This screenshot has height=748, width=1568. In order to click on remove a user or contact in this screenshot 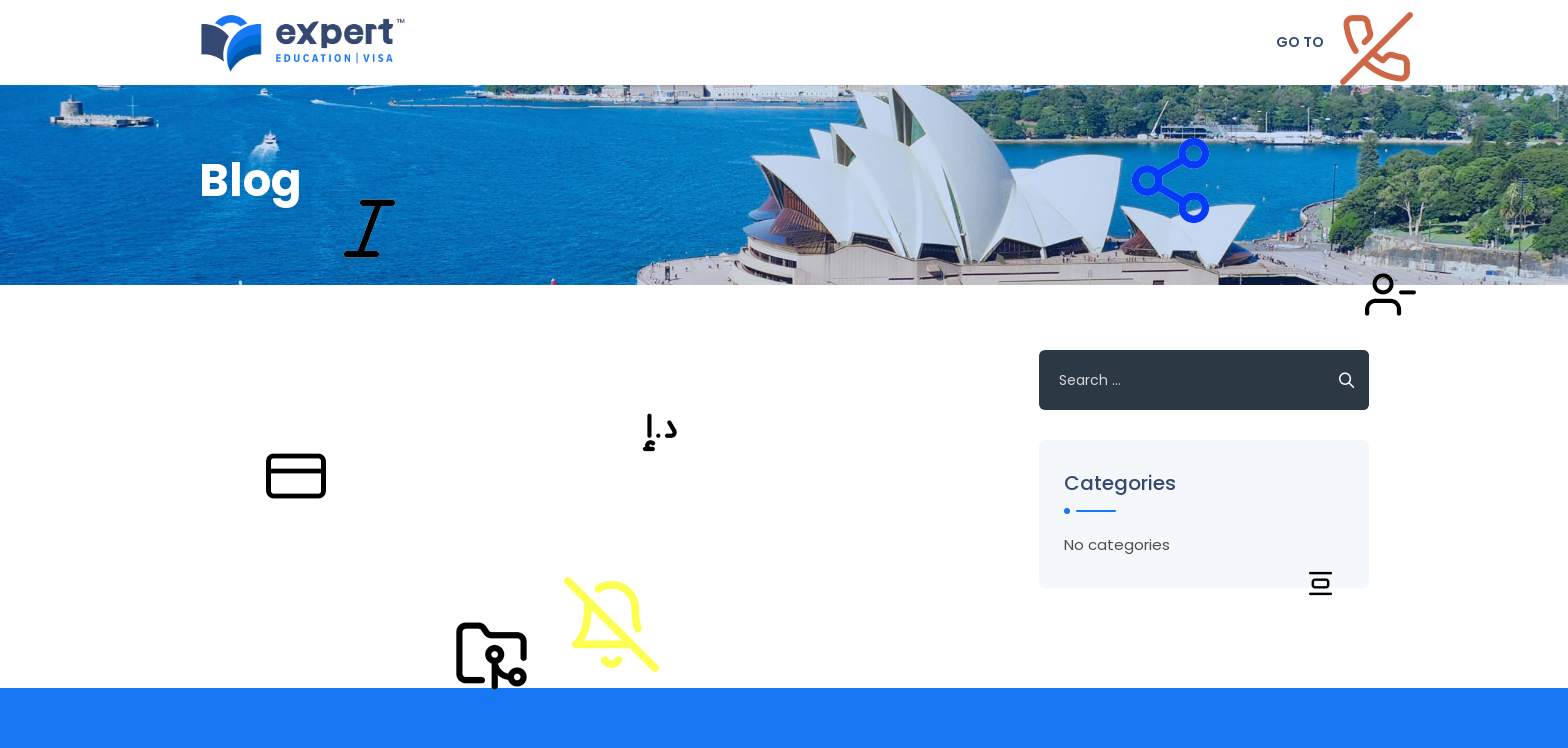, I will do `click(1390, 294)`.